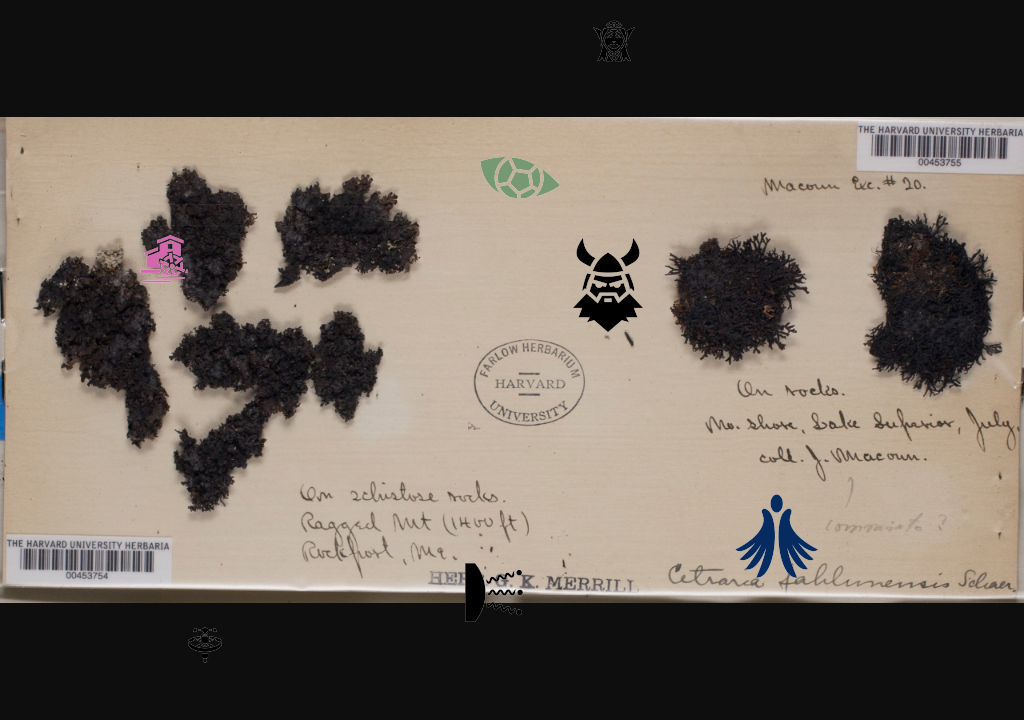  What do you see at coordinates (164, 259) in the screenshot?
I see `access water mill building or production facility` at bounding box center [164, 259].